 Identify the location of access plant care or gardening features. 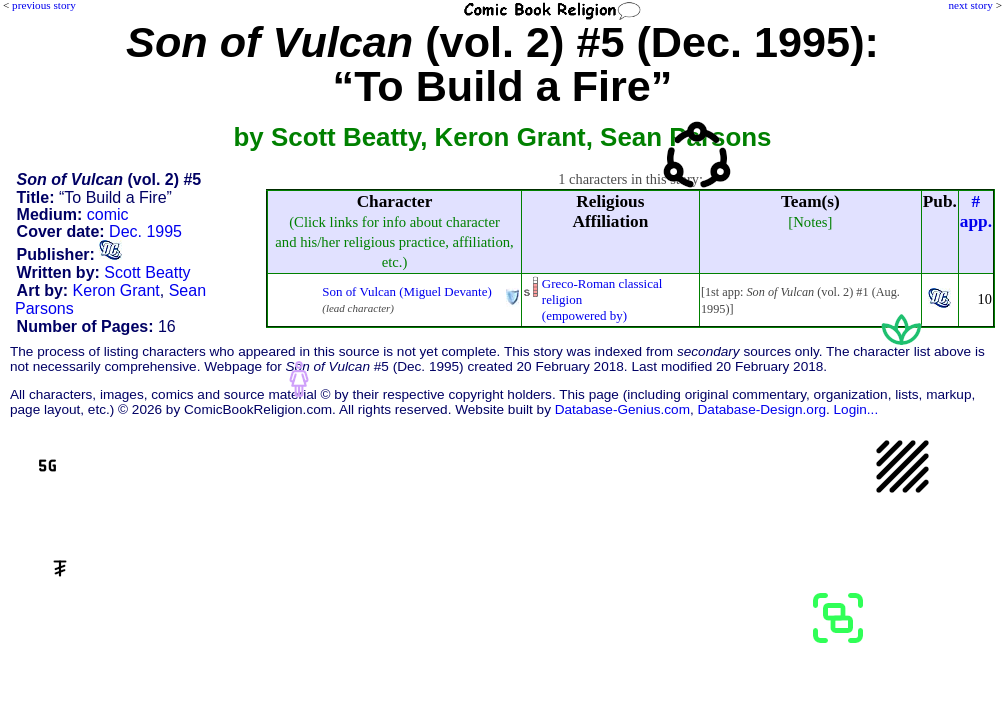
(901, 330).